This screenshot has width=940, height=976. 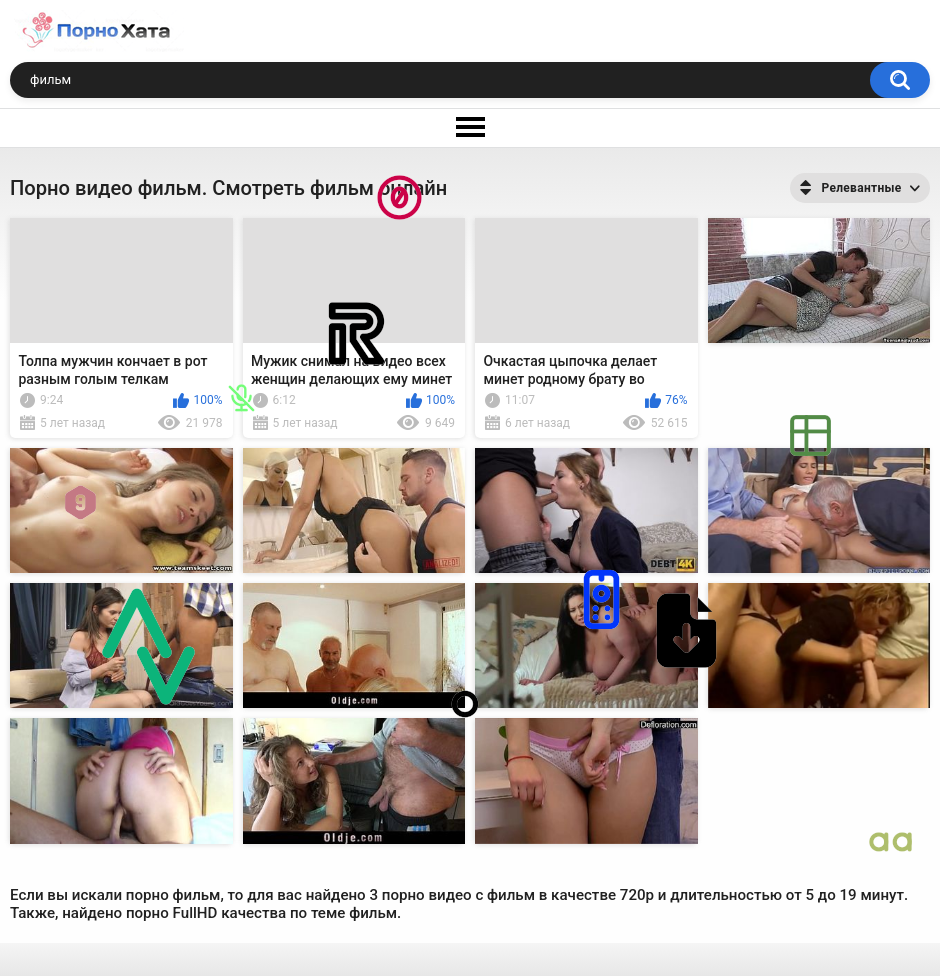 I want to click on access remote control settings, so click(x=601, y=599).